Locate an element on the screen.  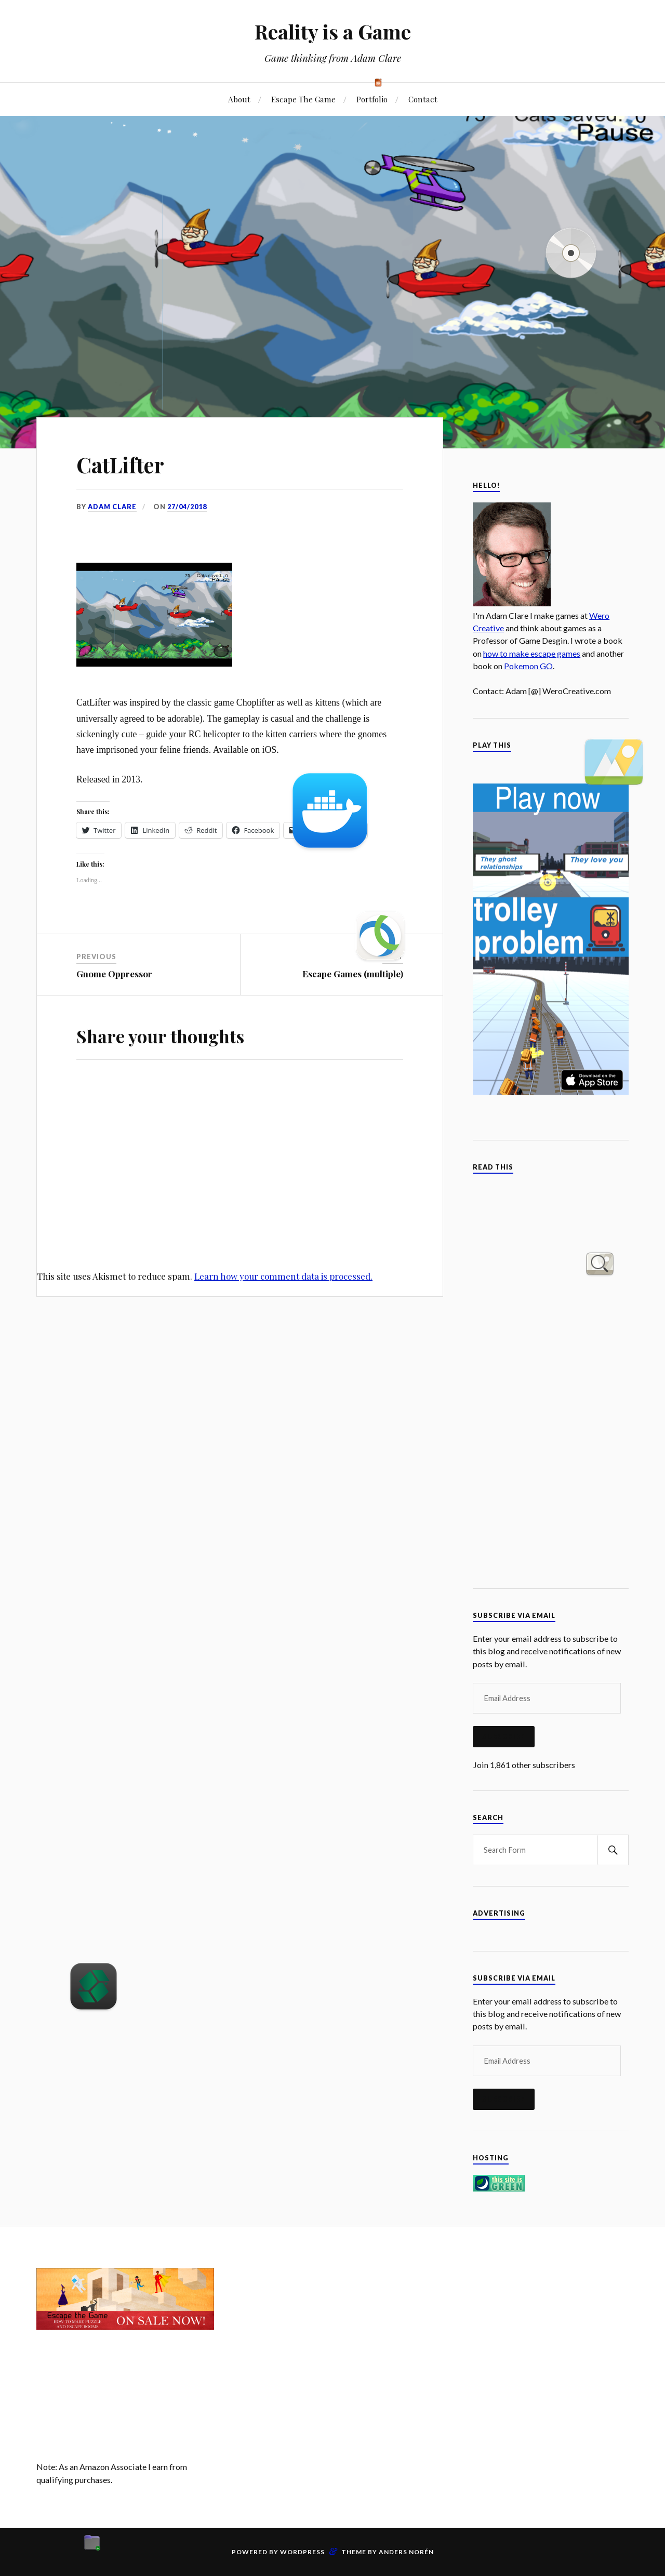
open cisco anyconnect vpn client is located at coordinates (380, 936).